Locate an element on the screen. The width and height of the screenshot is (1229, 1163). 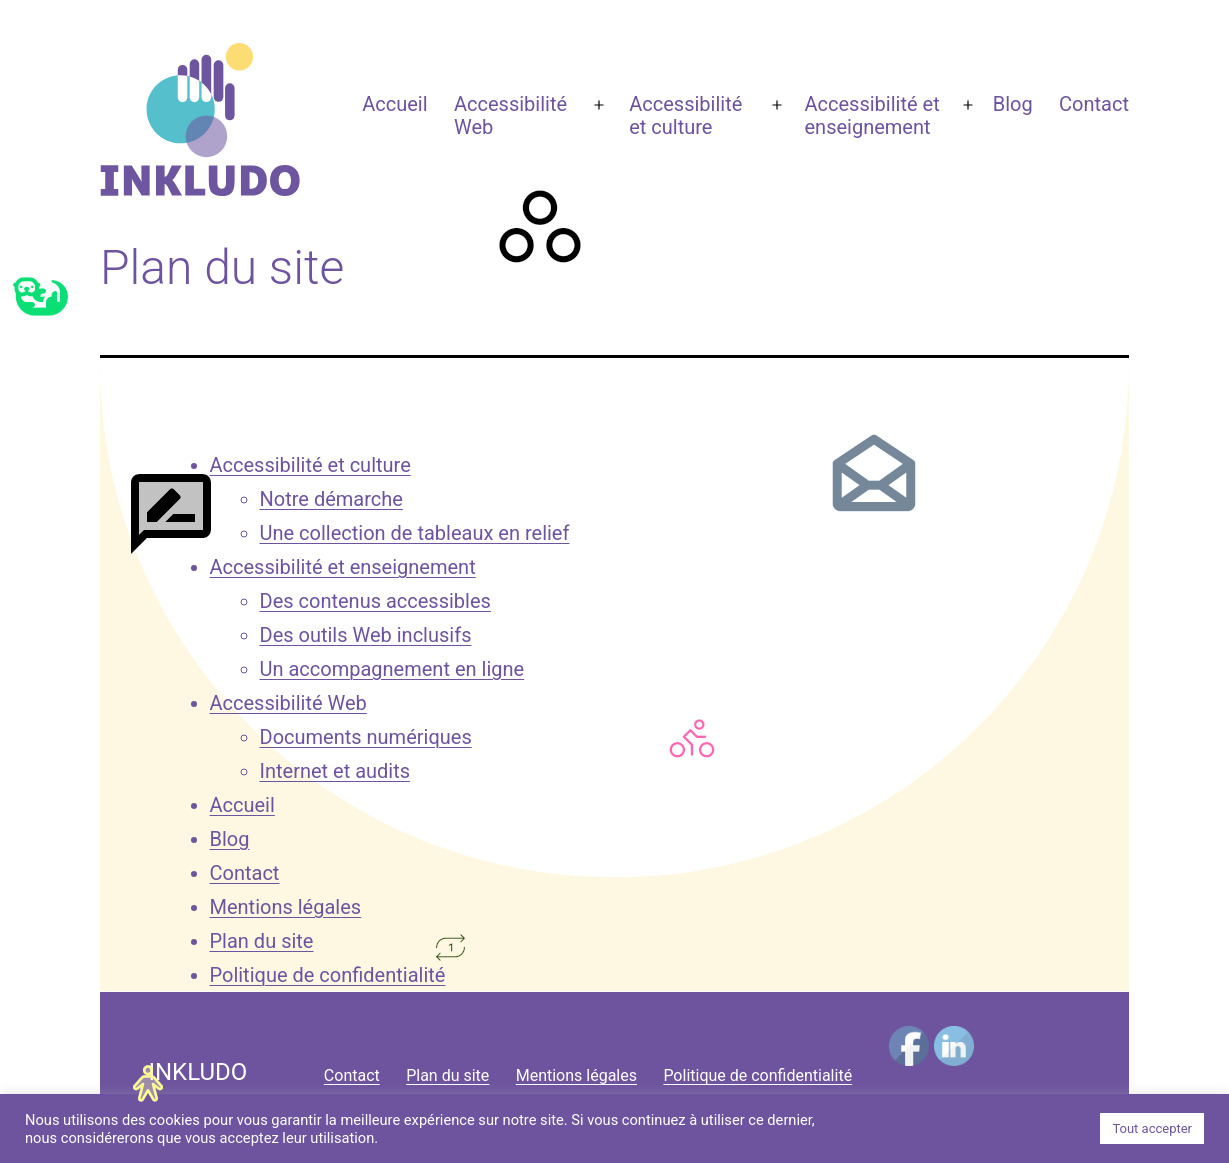
otter mascot or brand logo is located at coordinates (40, 296).